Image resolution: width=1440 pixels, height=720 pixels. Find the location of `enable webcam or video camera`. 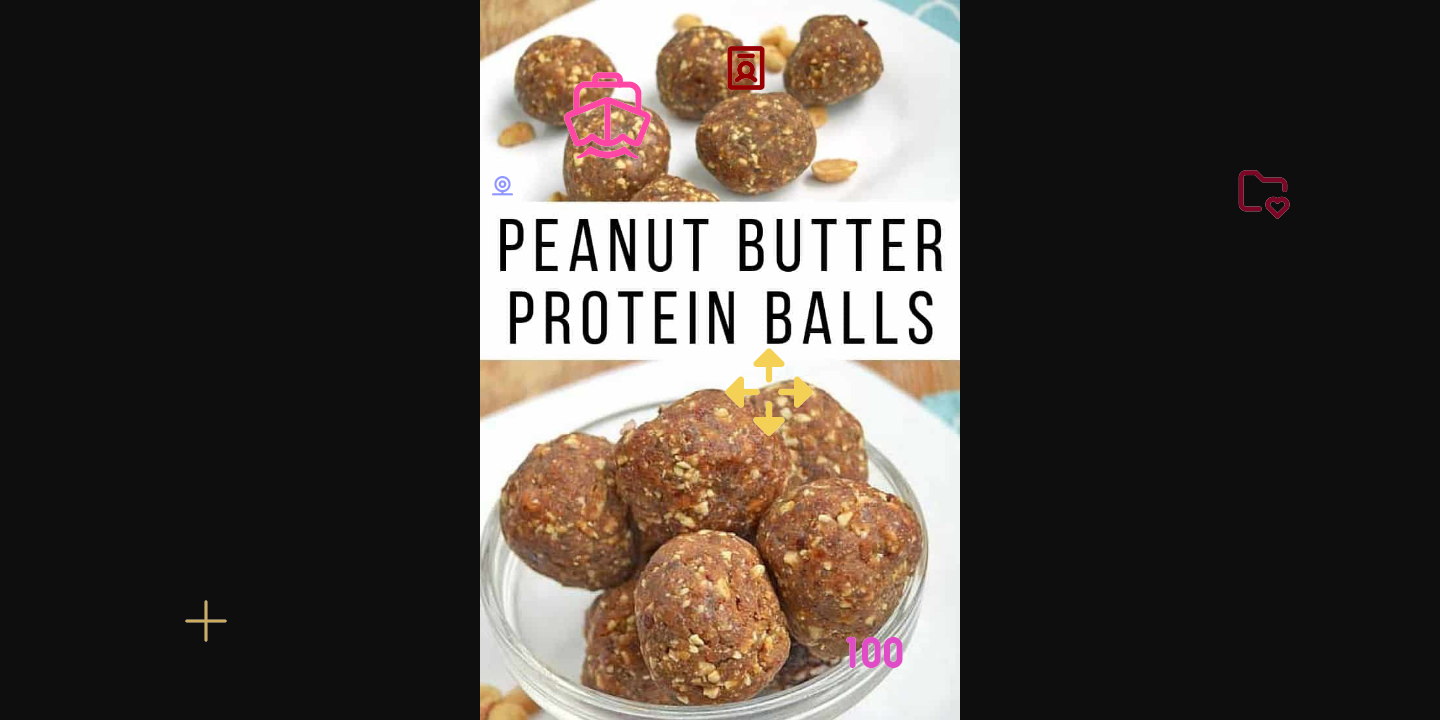

enable webcam or video camera is located at coordinates (502, 186).